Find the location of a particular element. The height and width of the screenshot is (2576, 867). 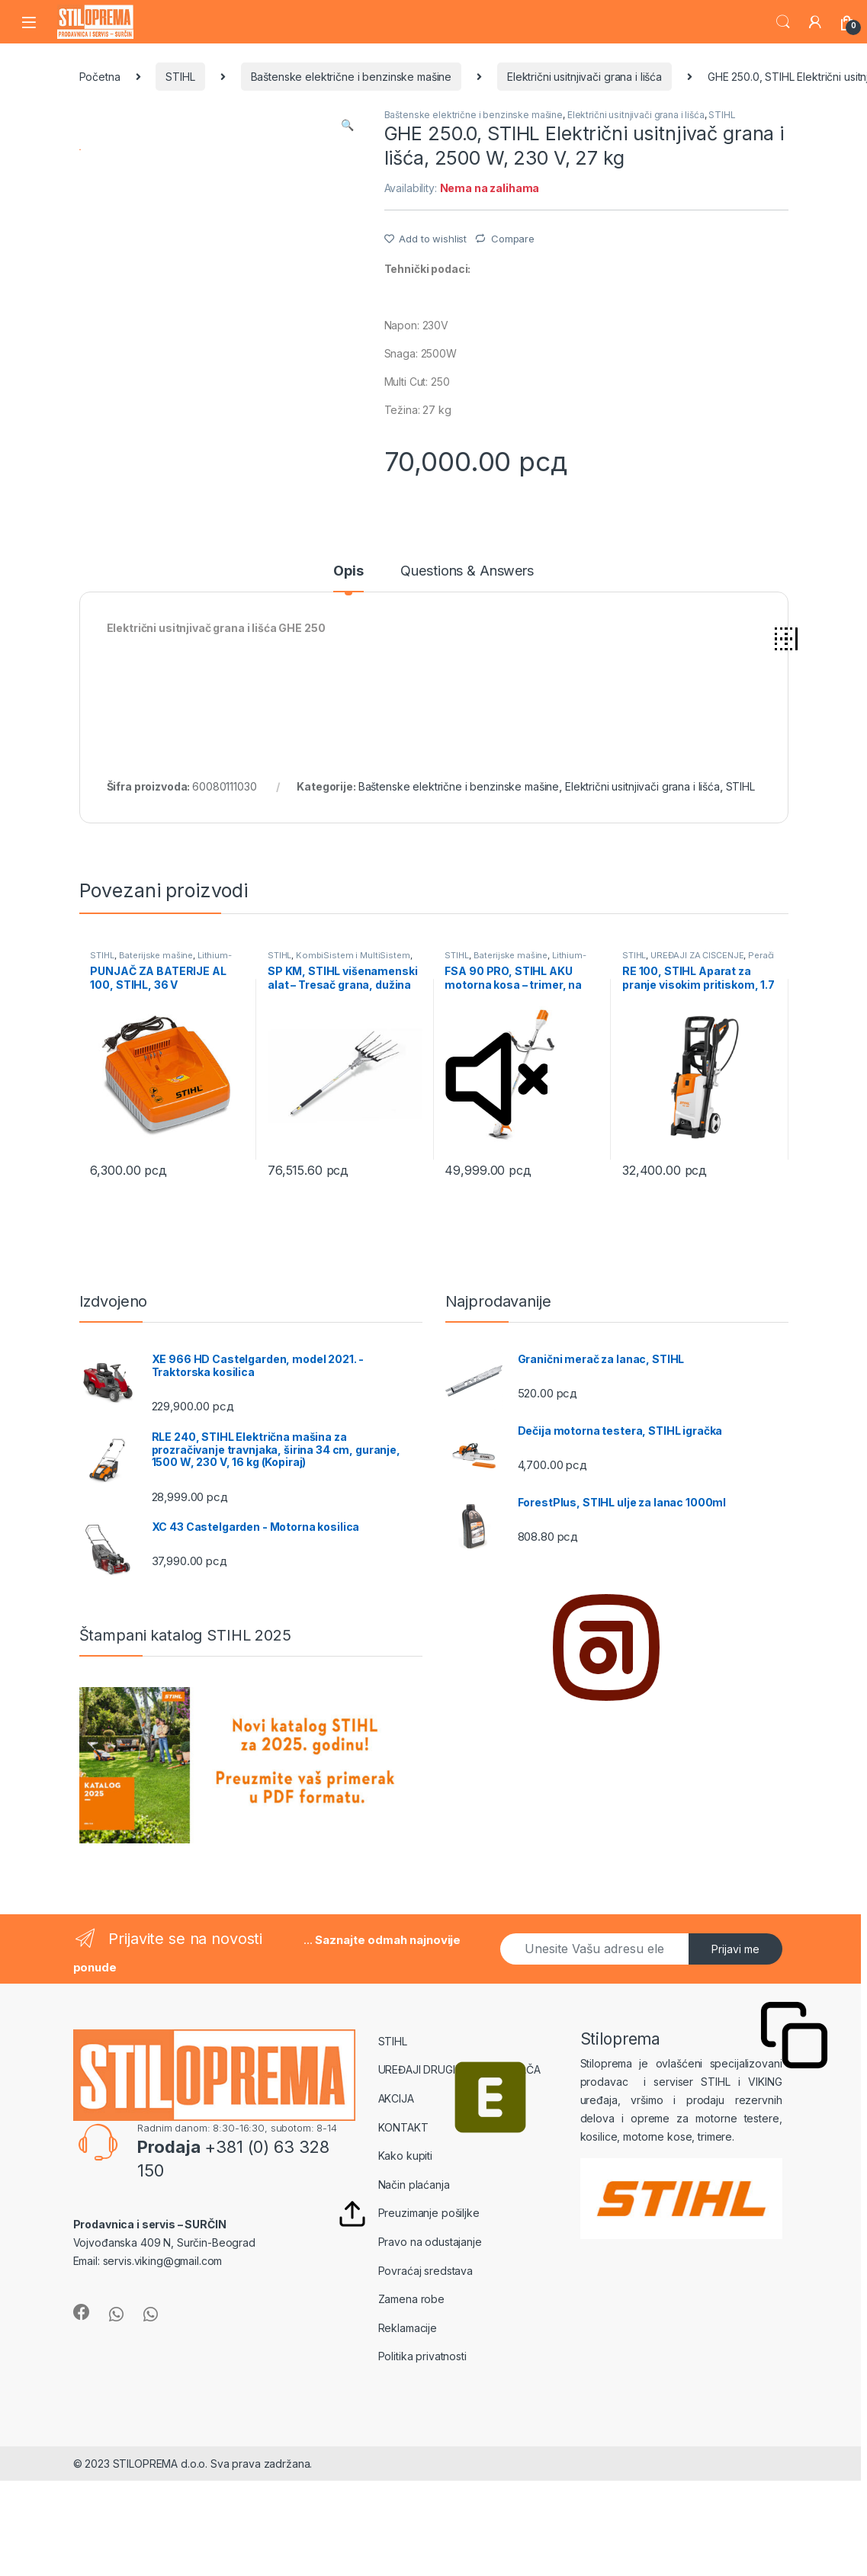

apply border to the right edge of a cell or selection is located at coordinates (786, 639).